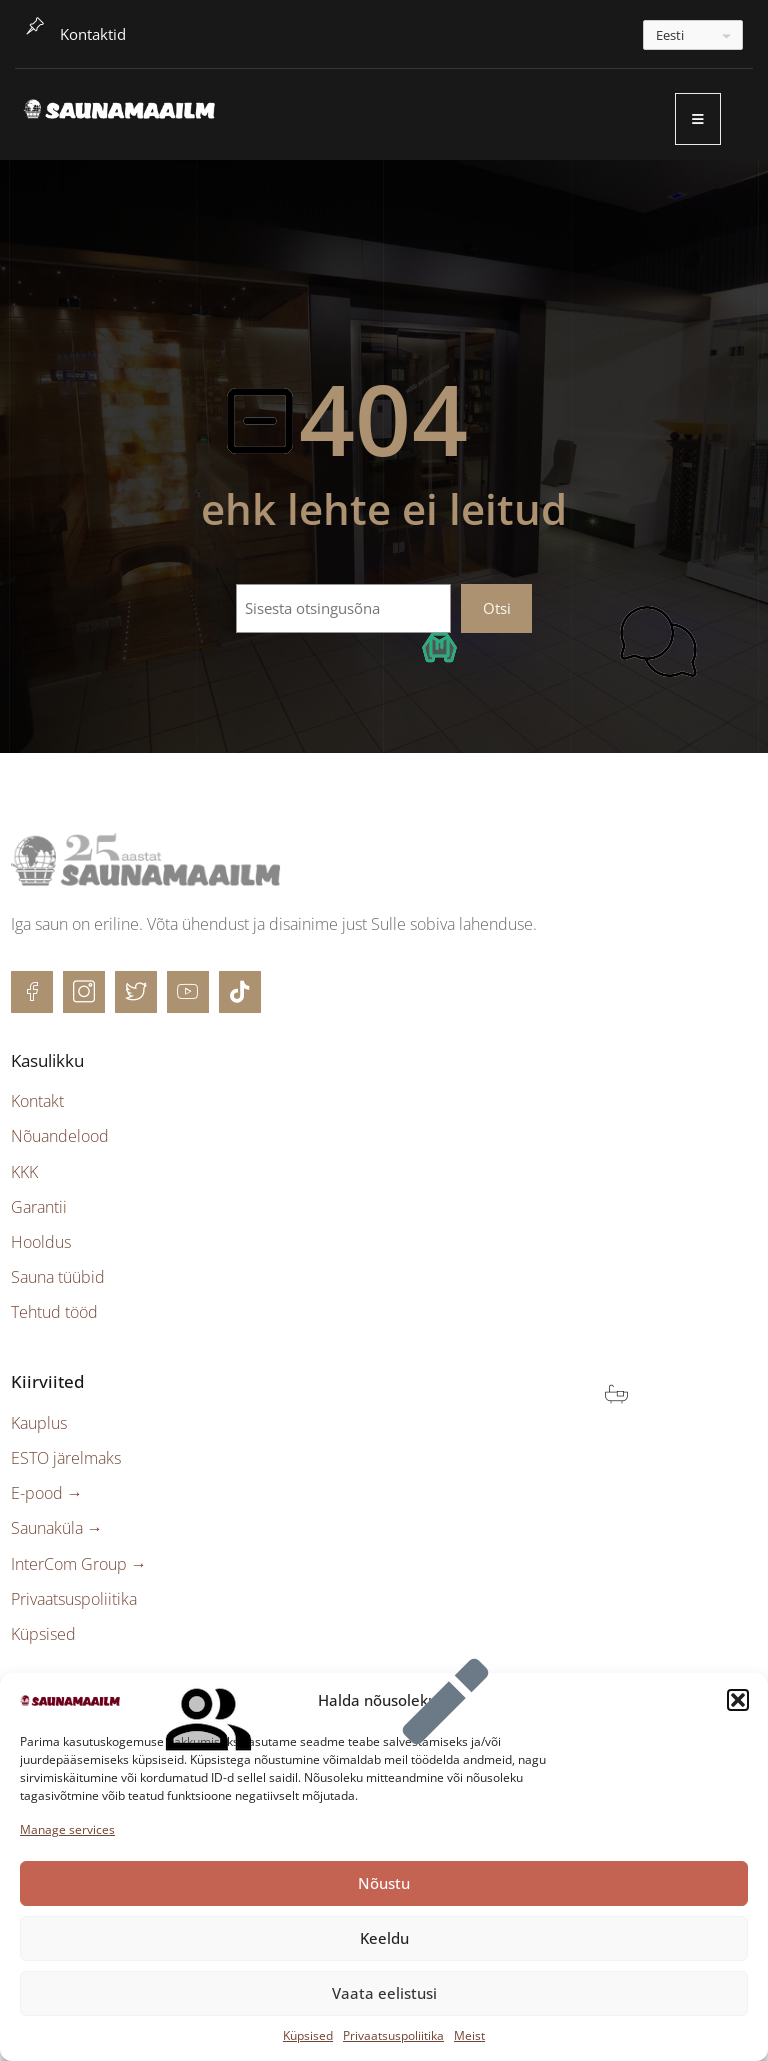 This screenshot has width=768, height=2061. Describe the element at coordinates (445, 1701) in the screenshot. I see `apply auto-enhance or magic edit to content` at that location.